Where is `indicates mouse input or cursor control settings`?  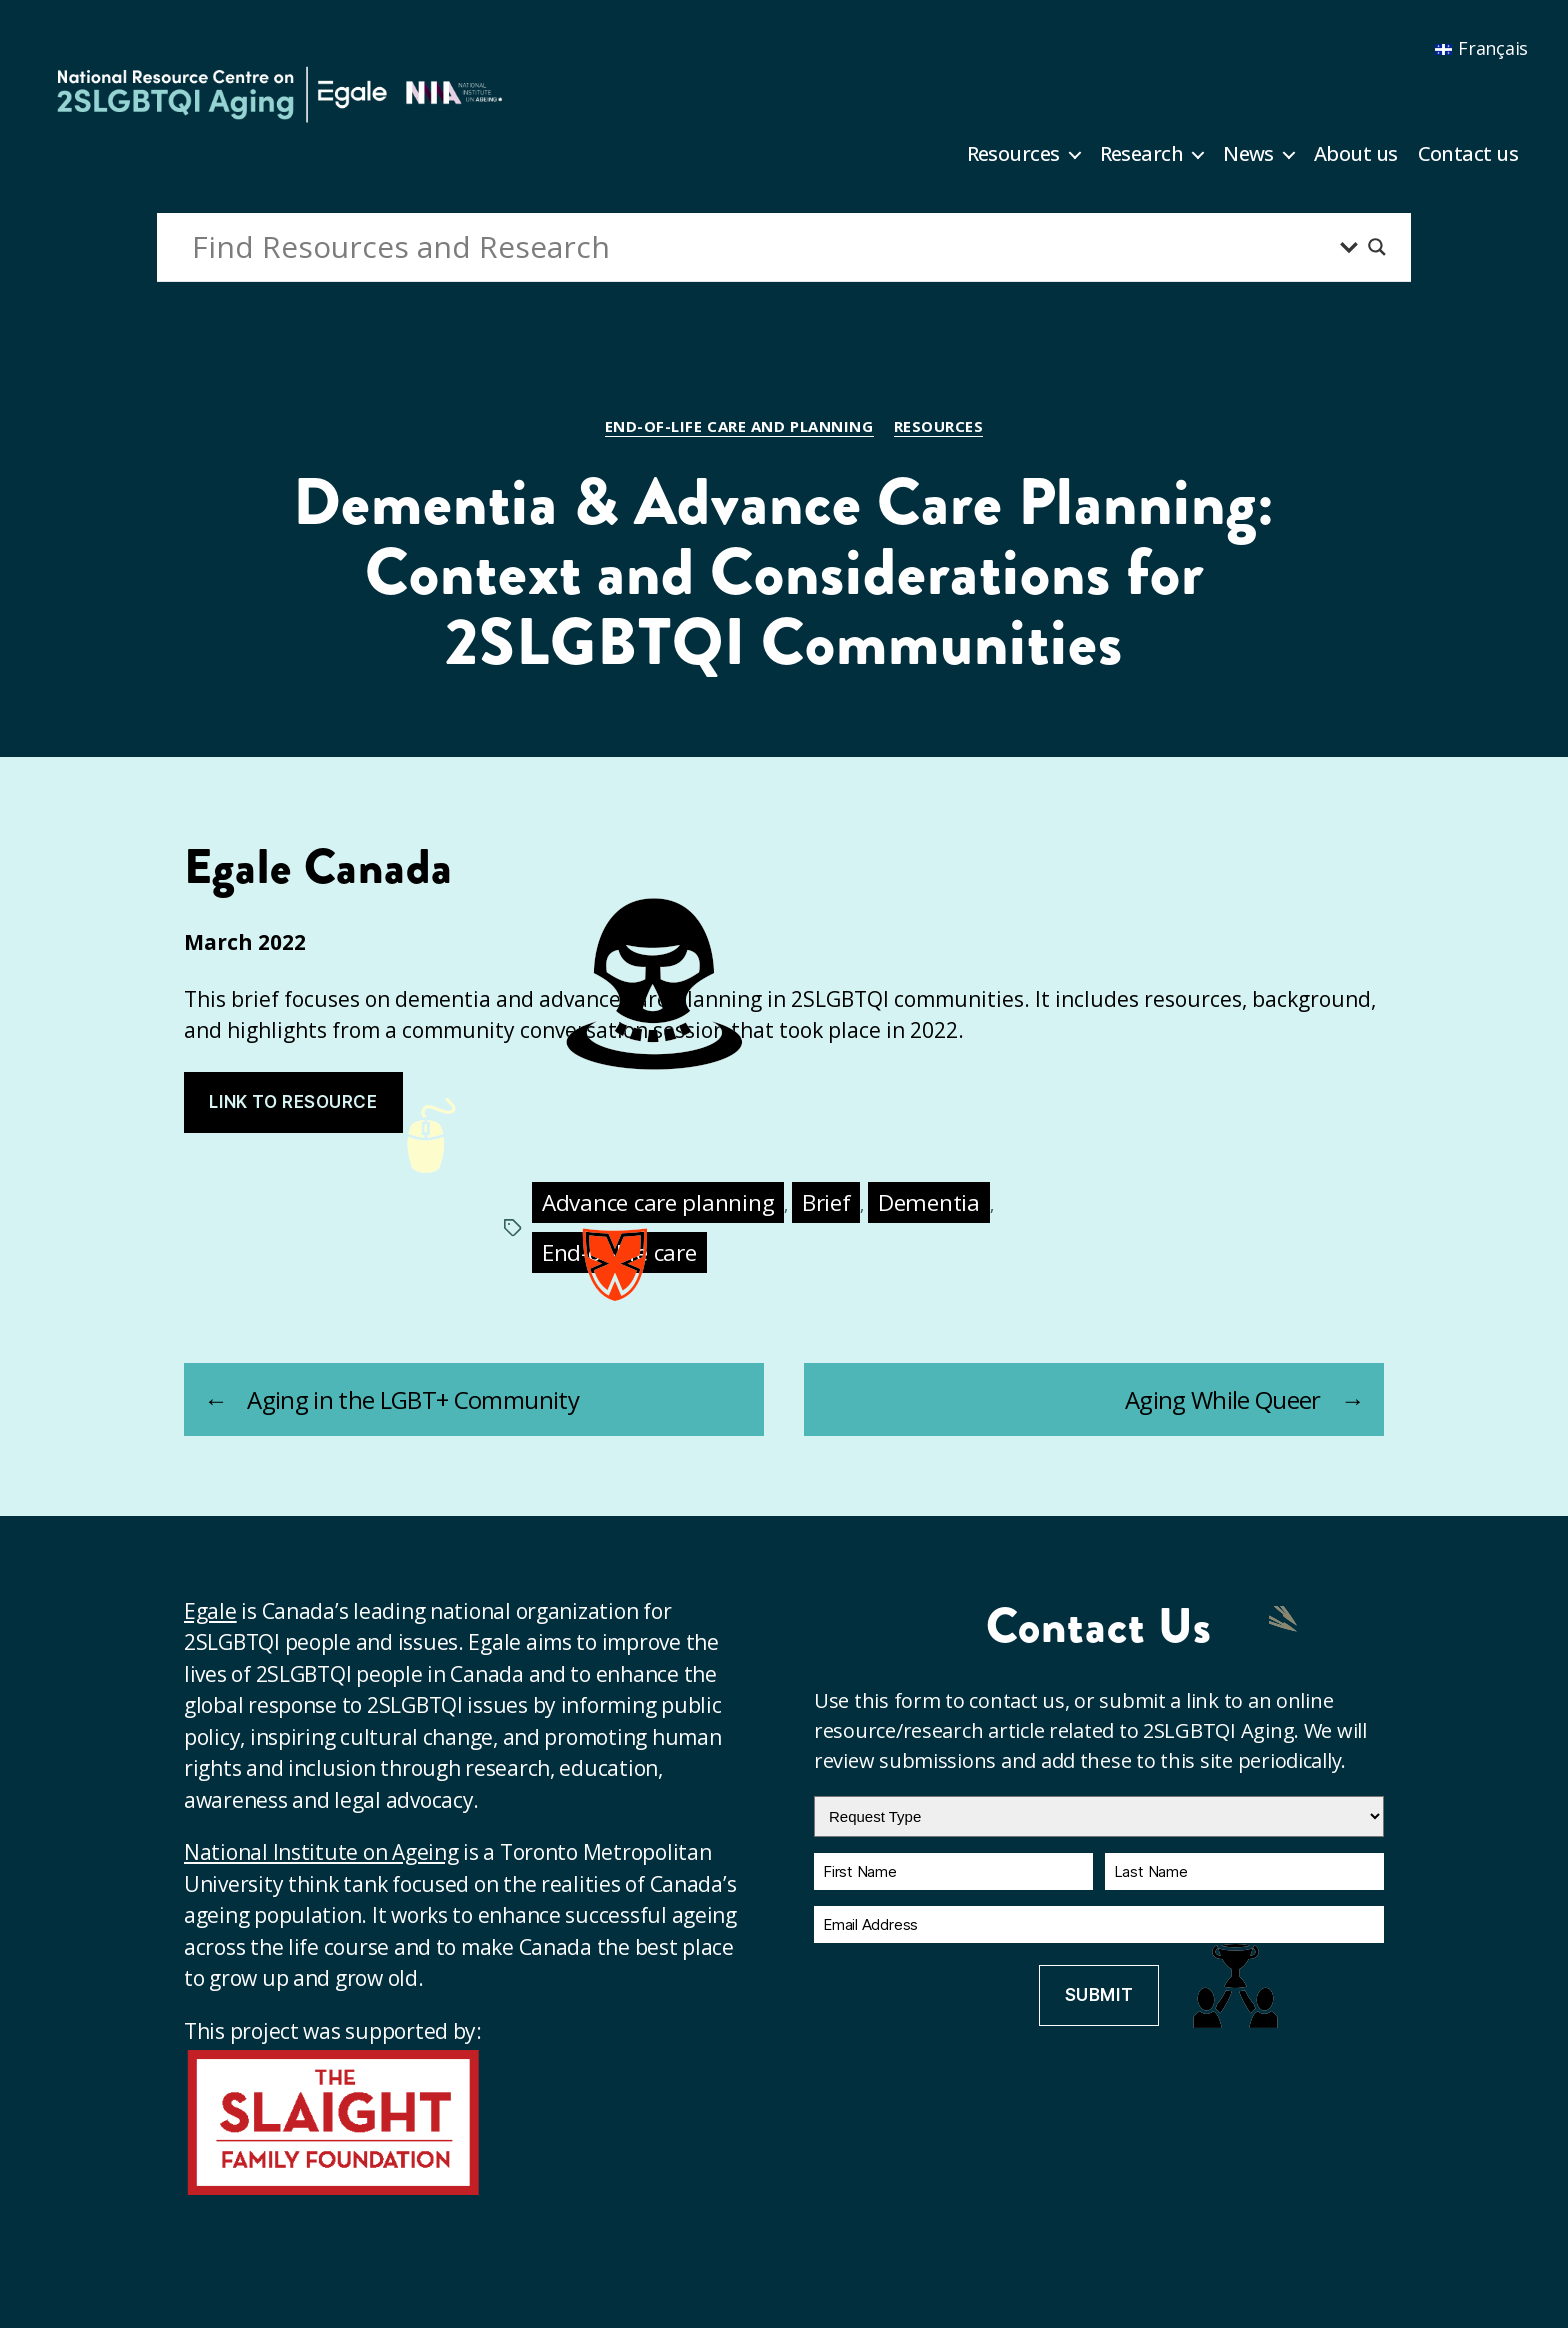
indicates mouse input or cursor control settings is located at coordinates (430, 1137).